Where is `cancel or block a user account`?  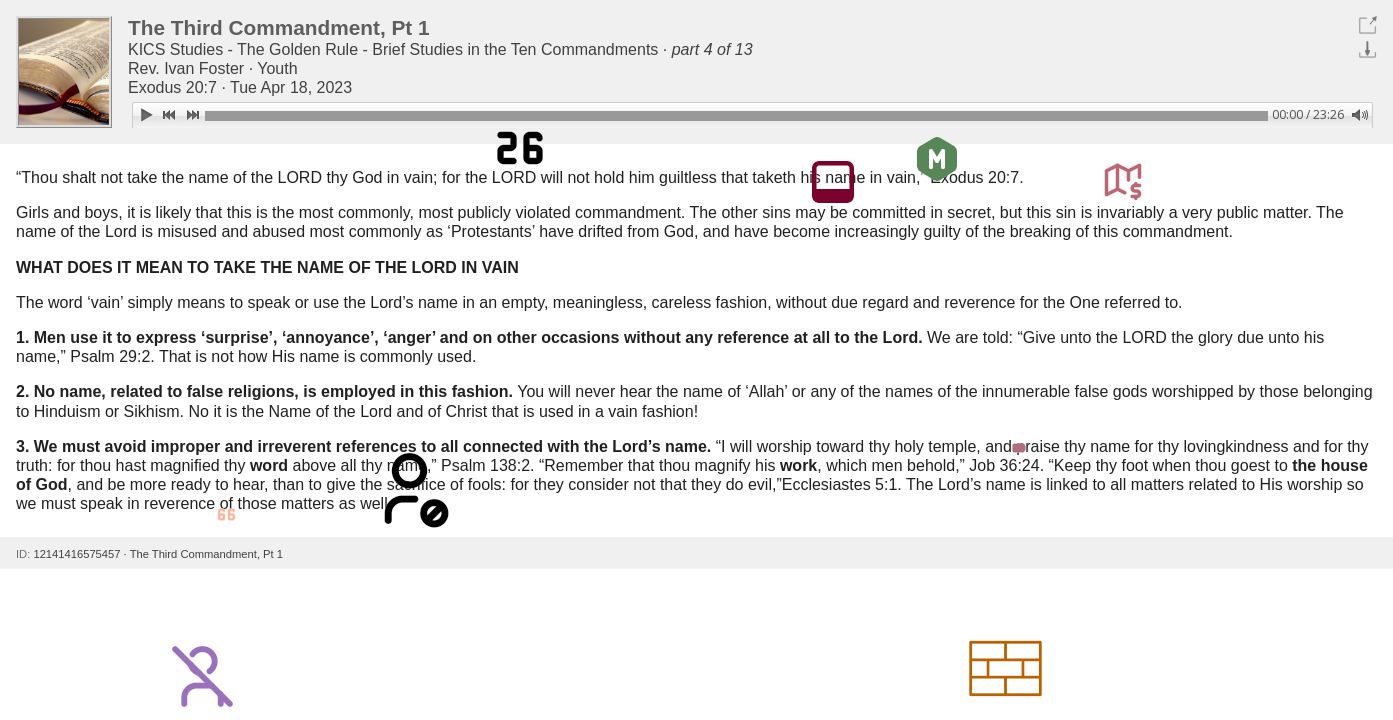
cancel or block a user account is located at coordinates (409, 488).